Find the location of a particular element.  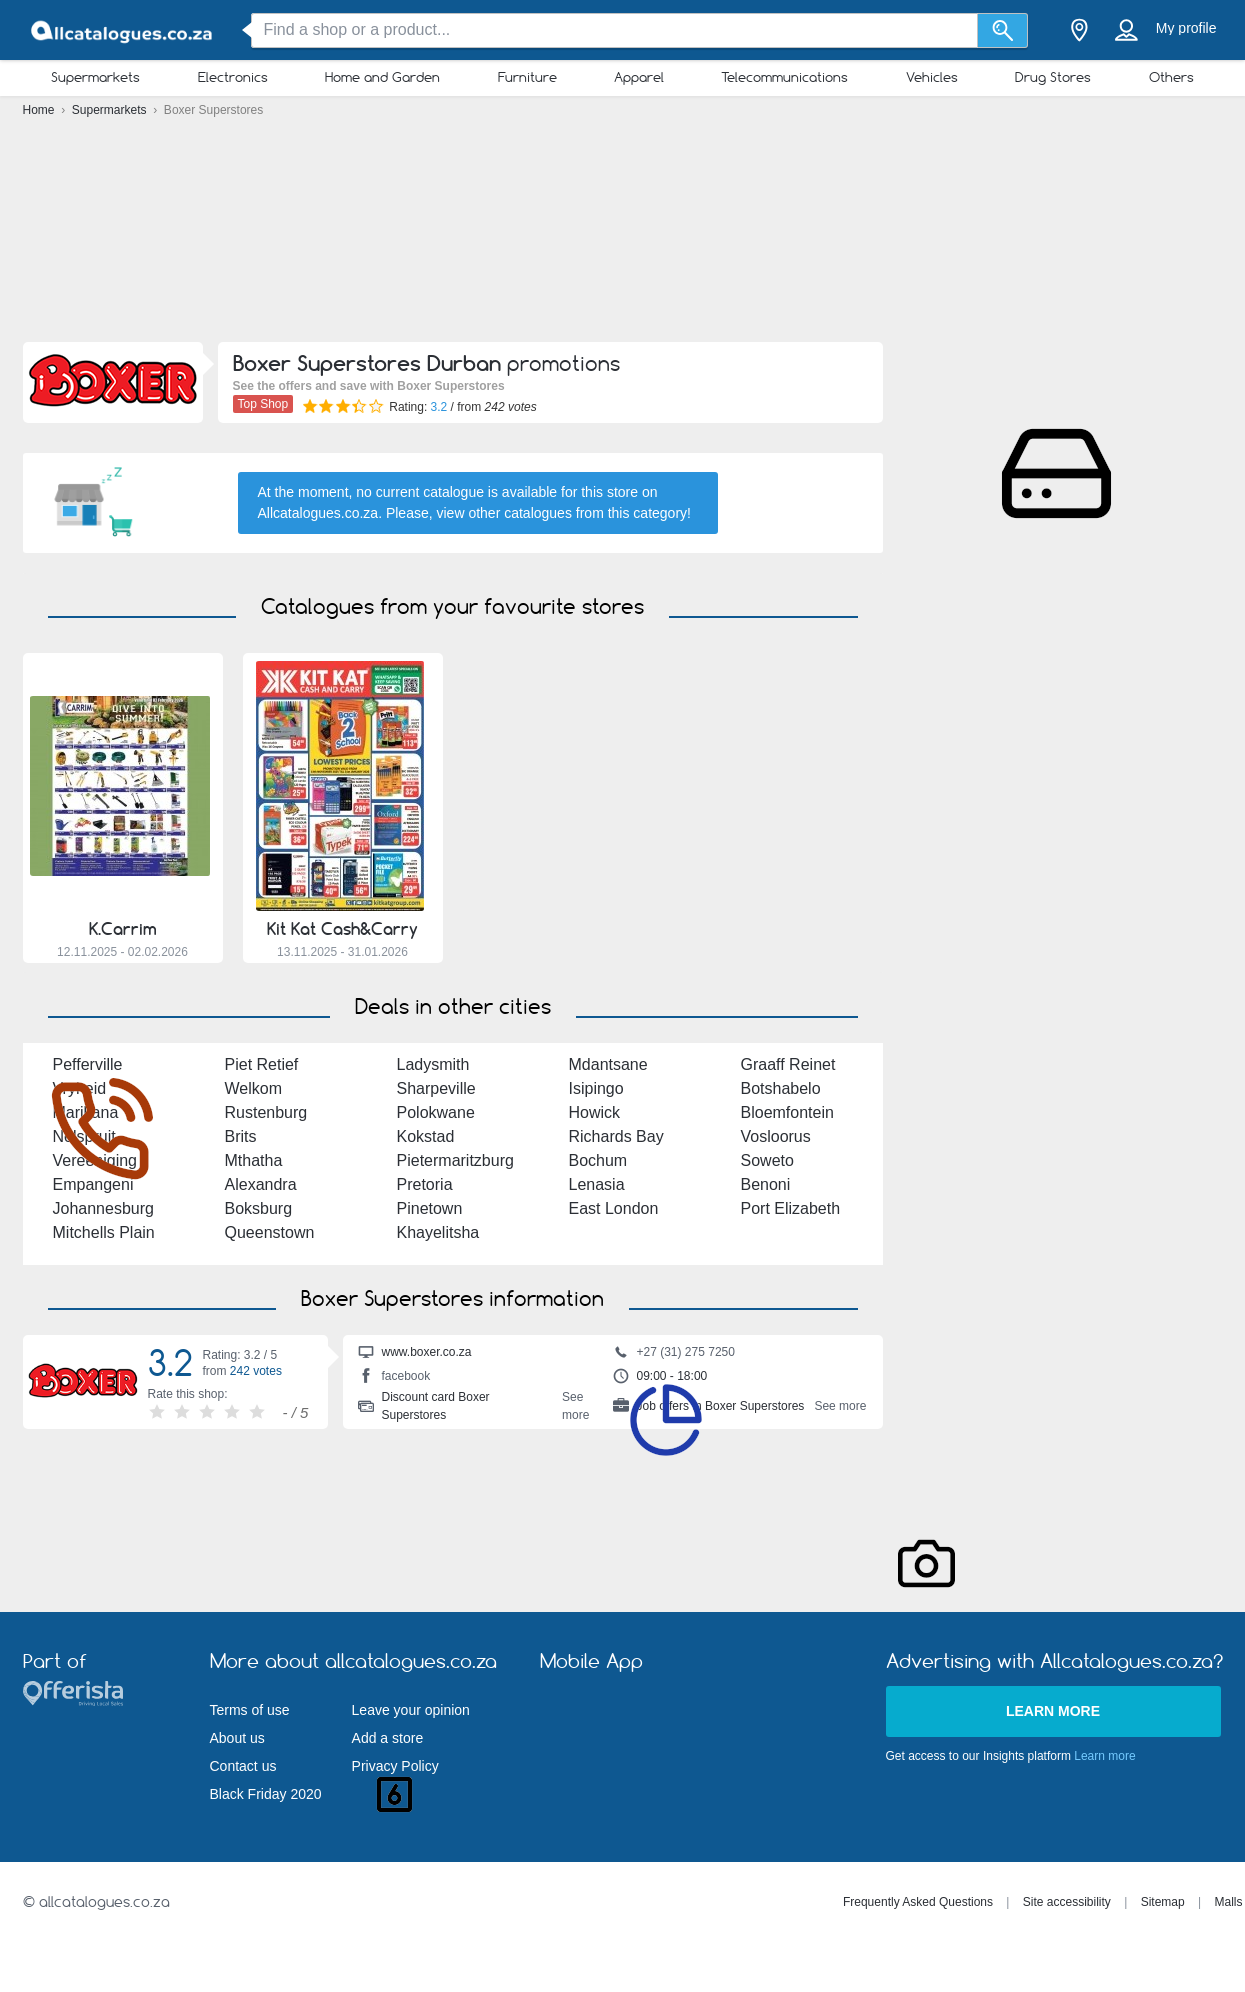

make a phone call is located at coordinates (100, 1131).